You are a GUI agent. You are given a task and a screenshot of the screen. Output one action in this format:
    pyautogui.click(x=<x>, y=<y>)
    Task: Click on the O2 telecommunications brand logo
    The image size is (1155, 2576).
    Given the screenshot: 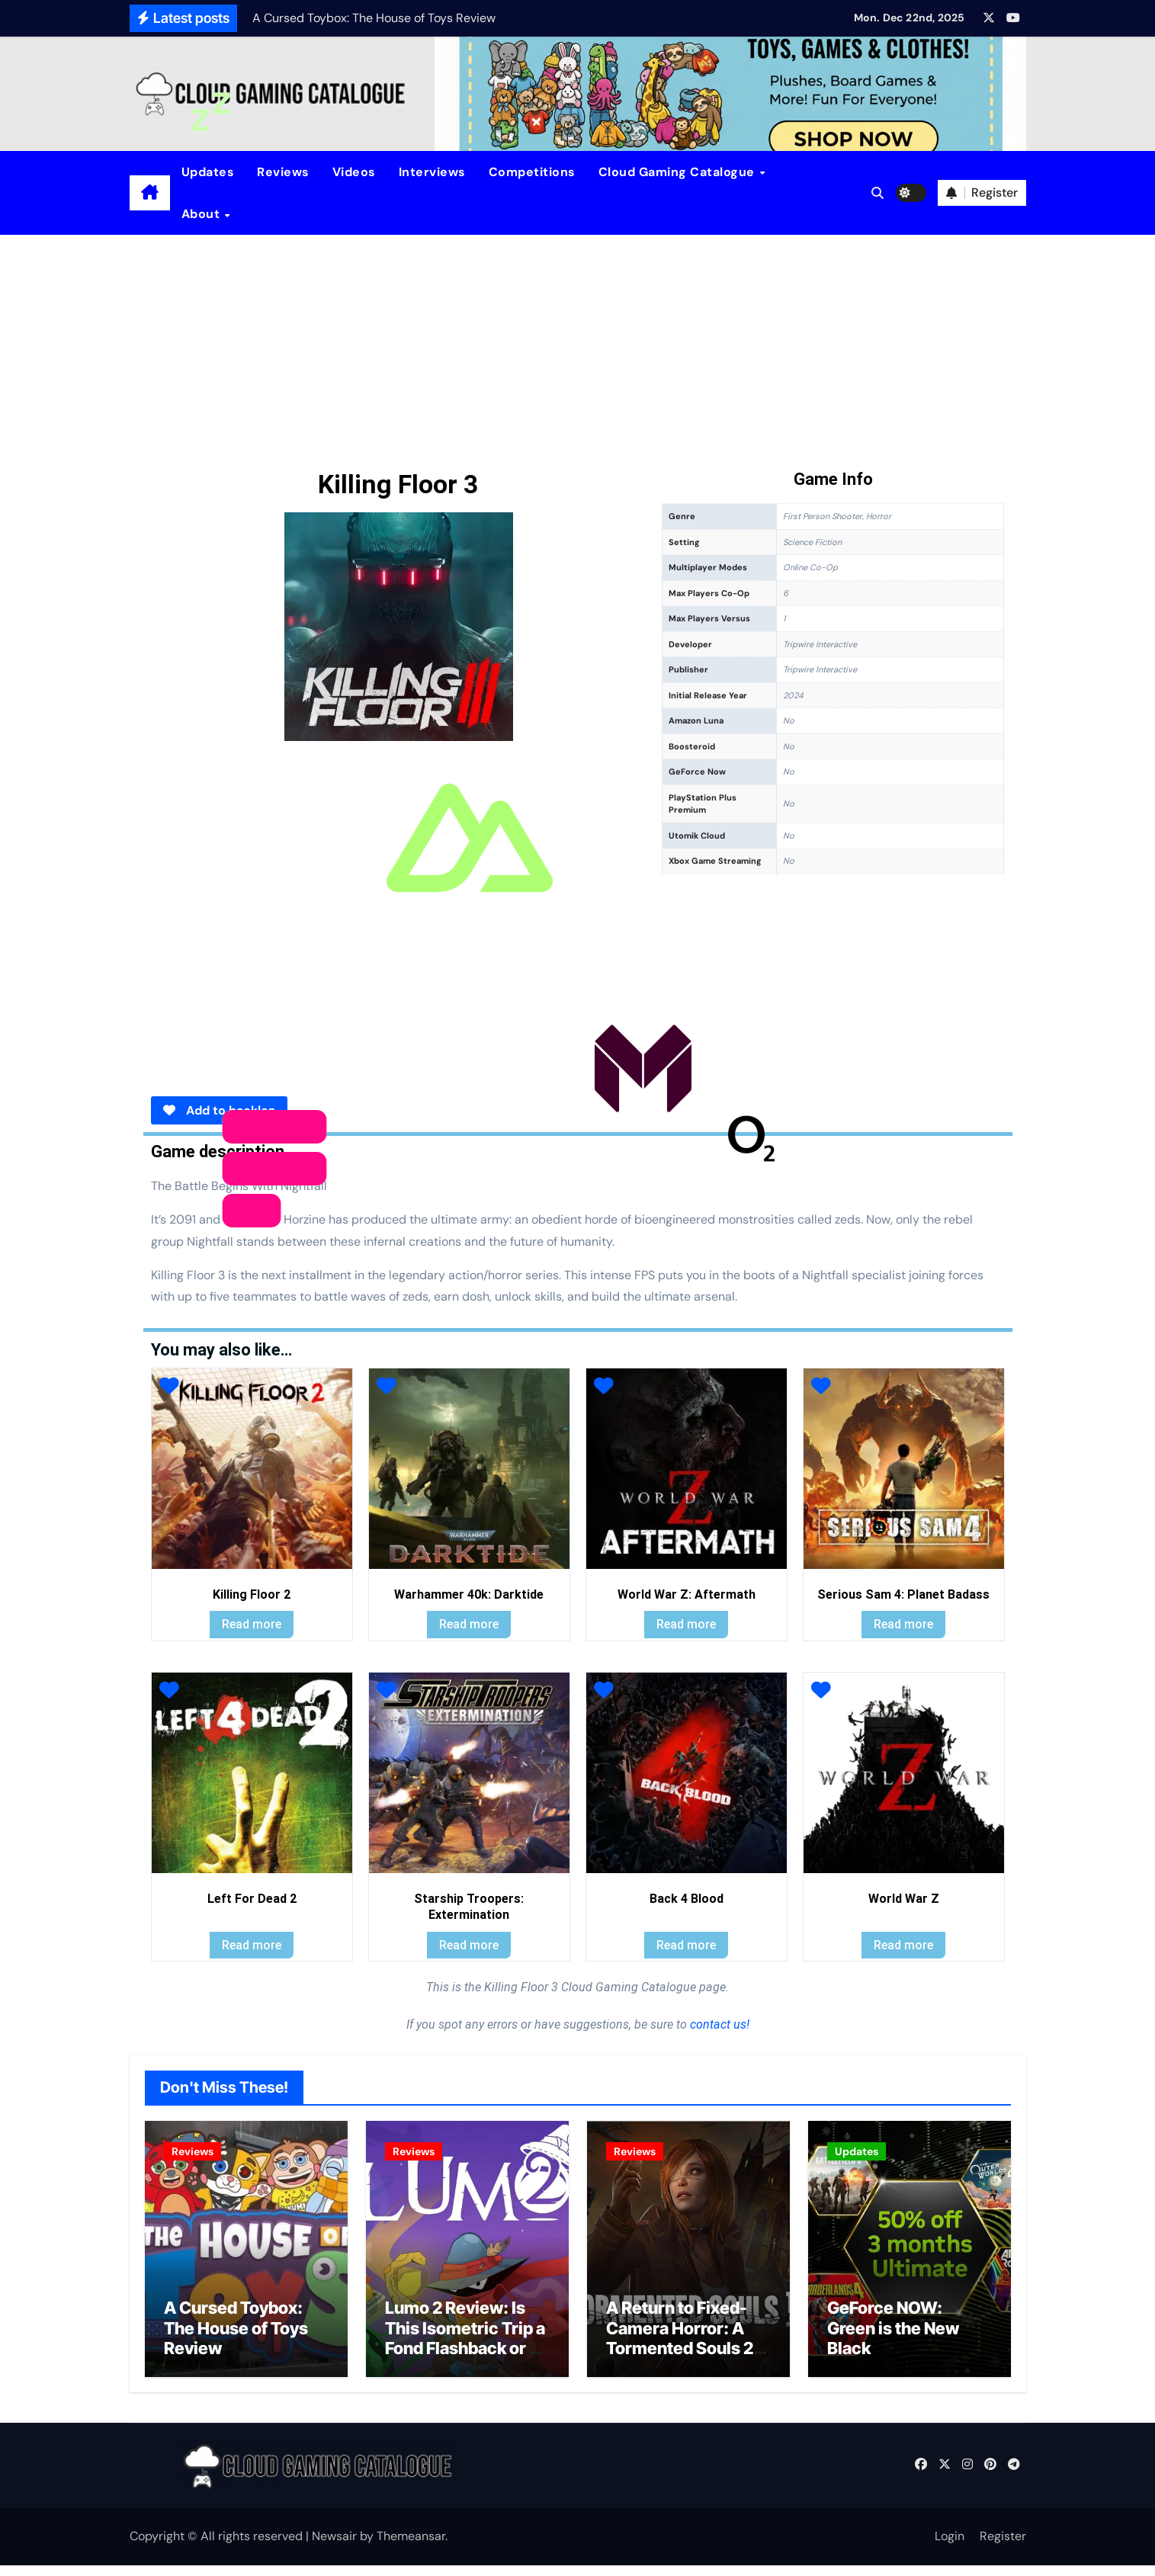 What is the action you would take?
    pyautogui.click(x=751, y=1138)
    